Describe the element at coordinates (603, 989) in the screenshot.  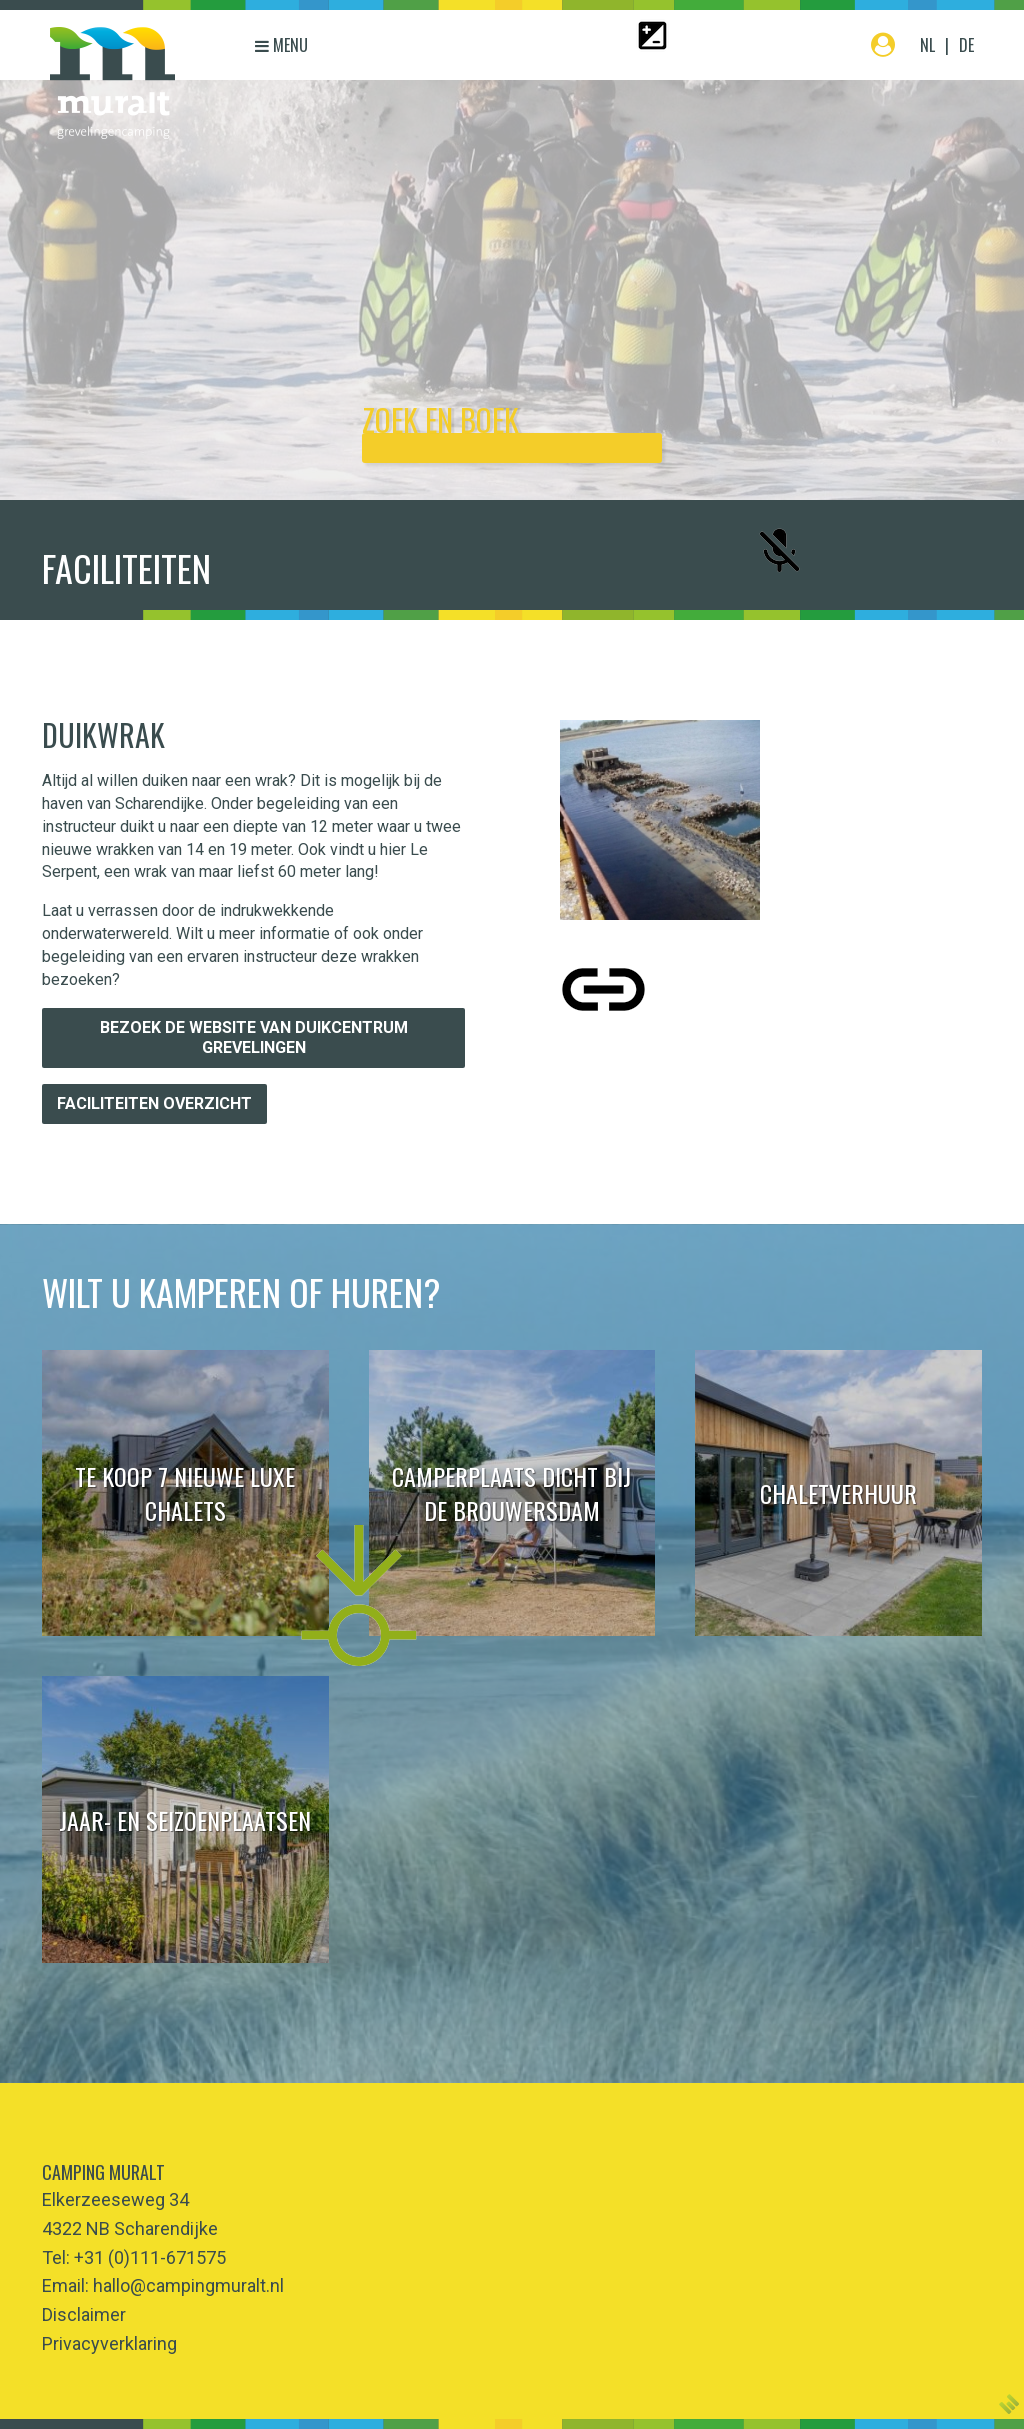
I see `copy or share a link` at that location.